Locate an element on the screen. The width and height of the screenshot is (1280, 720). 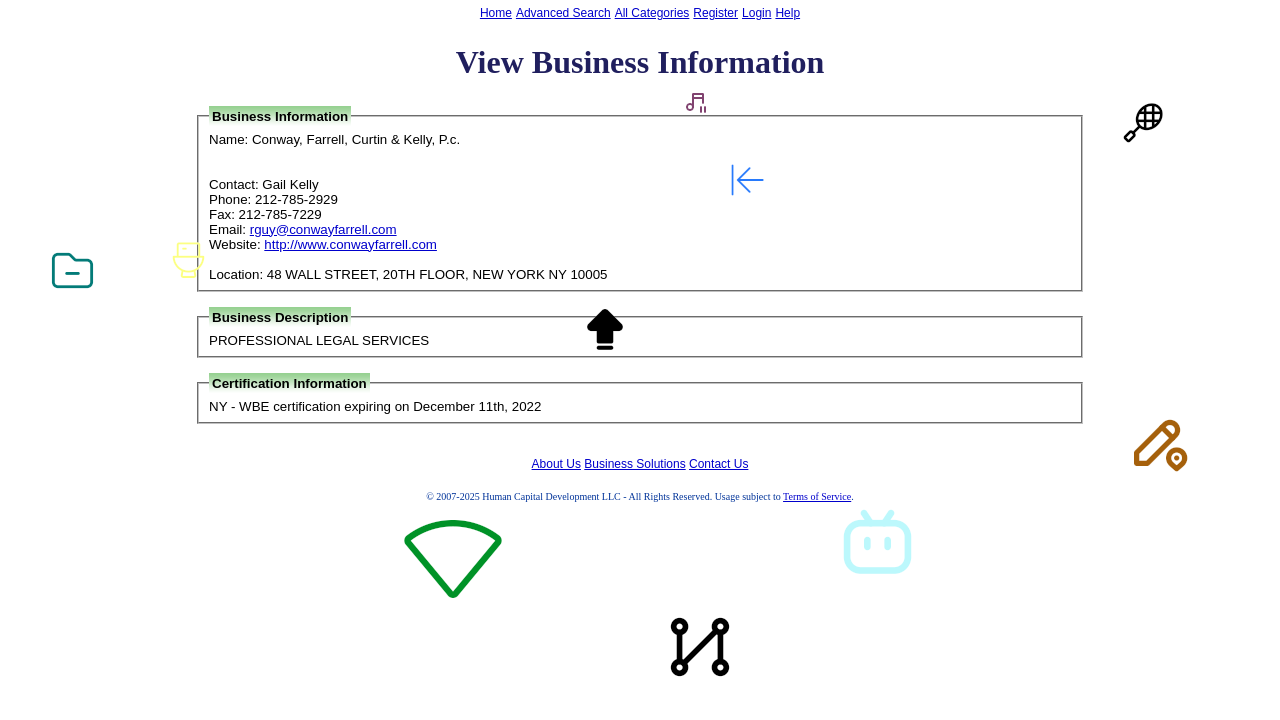
pin or save an edited note is located at coordinates (1158, 442).